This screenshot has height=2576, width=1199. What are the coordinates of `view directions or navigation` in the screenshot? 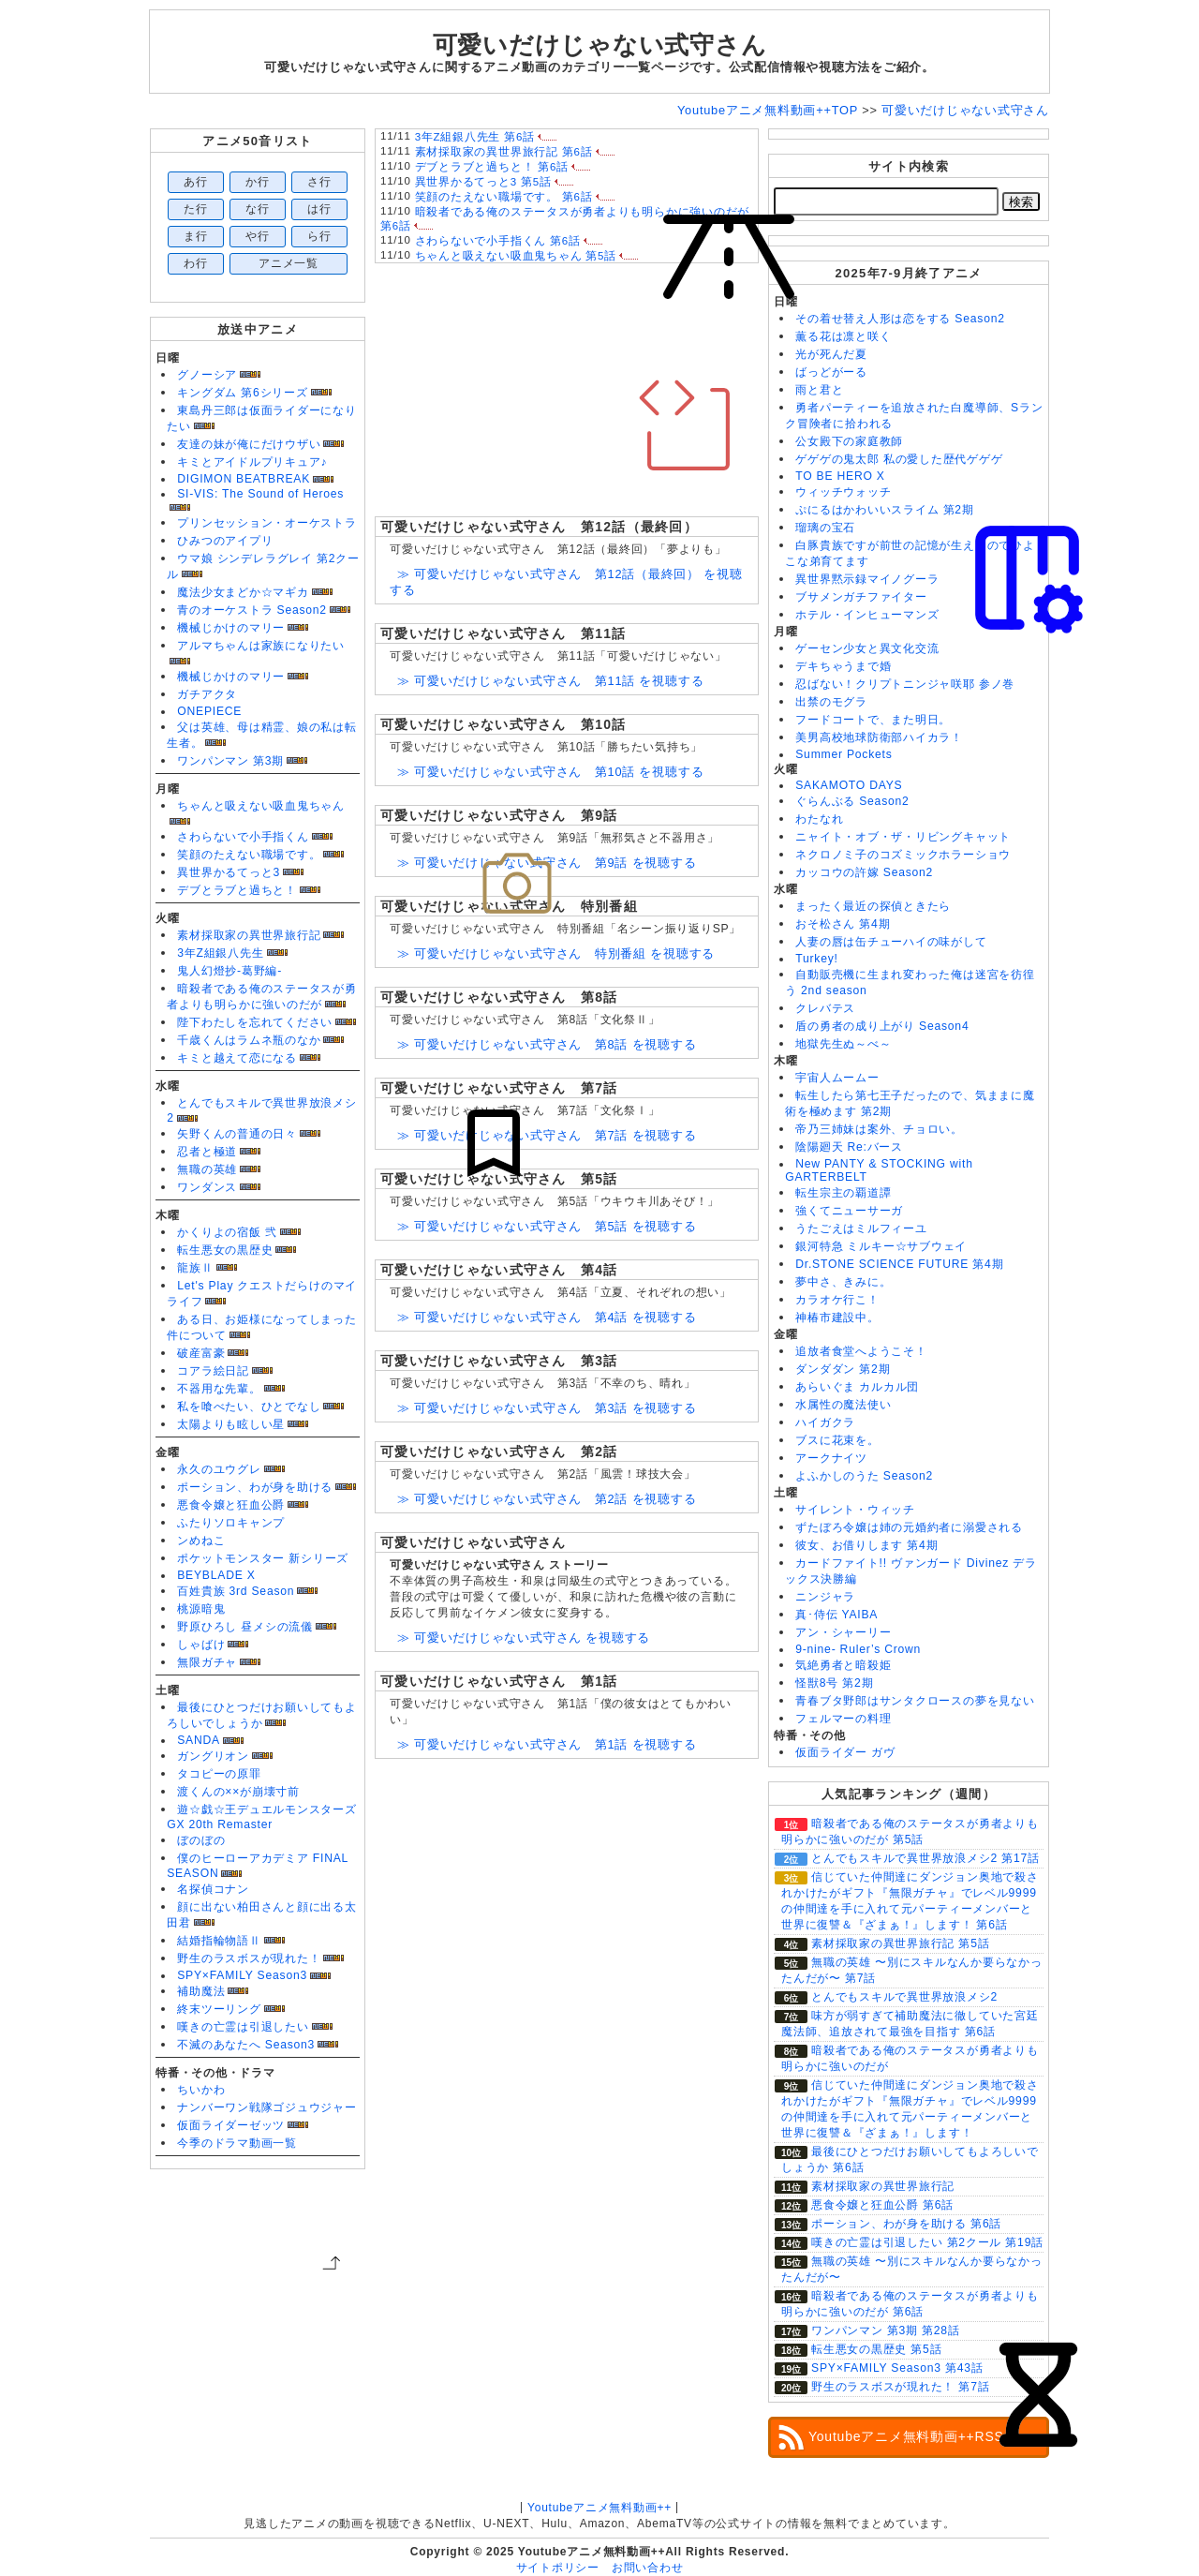 It's located at (729, 257).